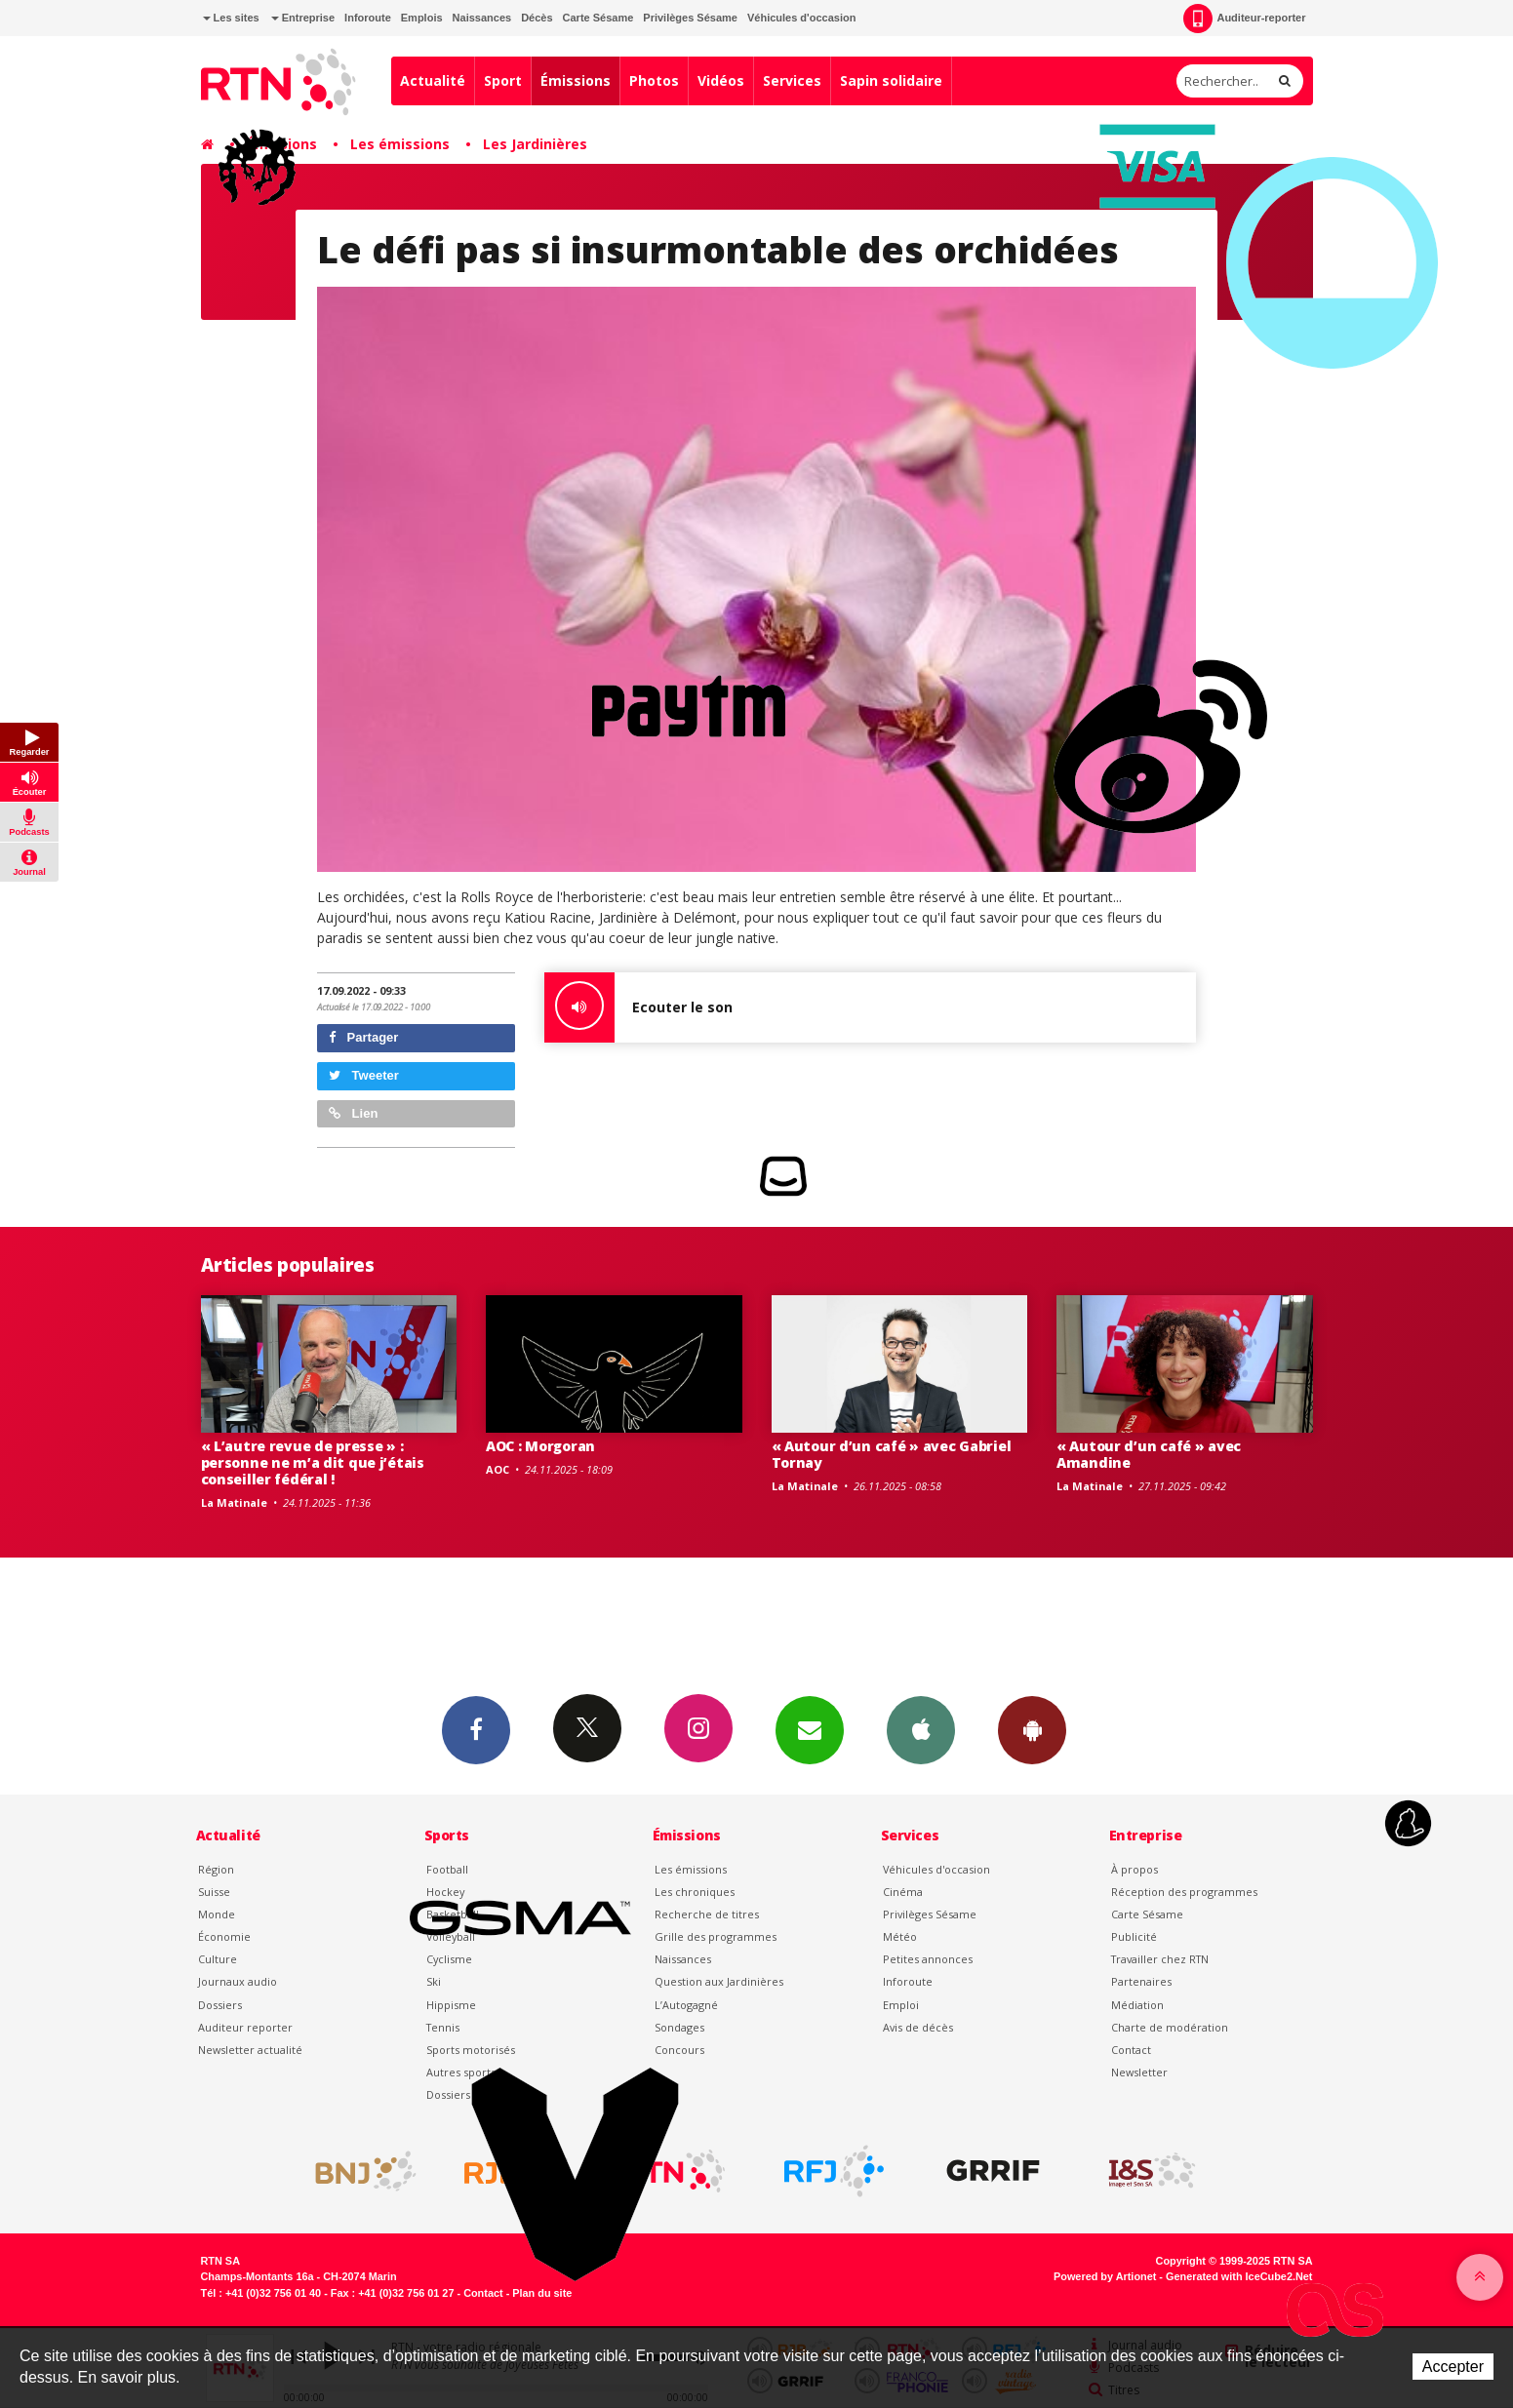 Image resolution: width=1513 pixels, height=2408 pixels. What do you see at coordinates (1408, 1823) in the screenshot?
I see `yarn package manager logo` at bounding box center [1408, 1823].